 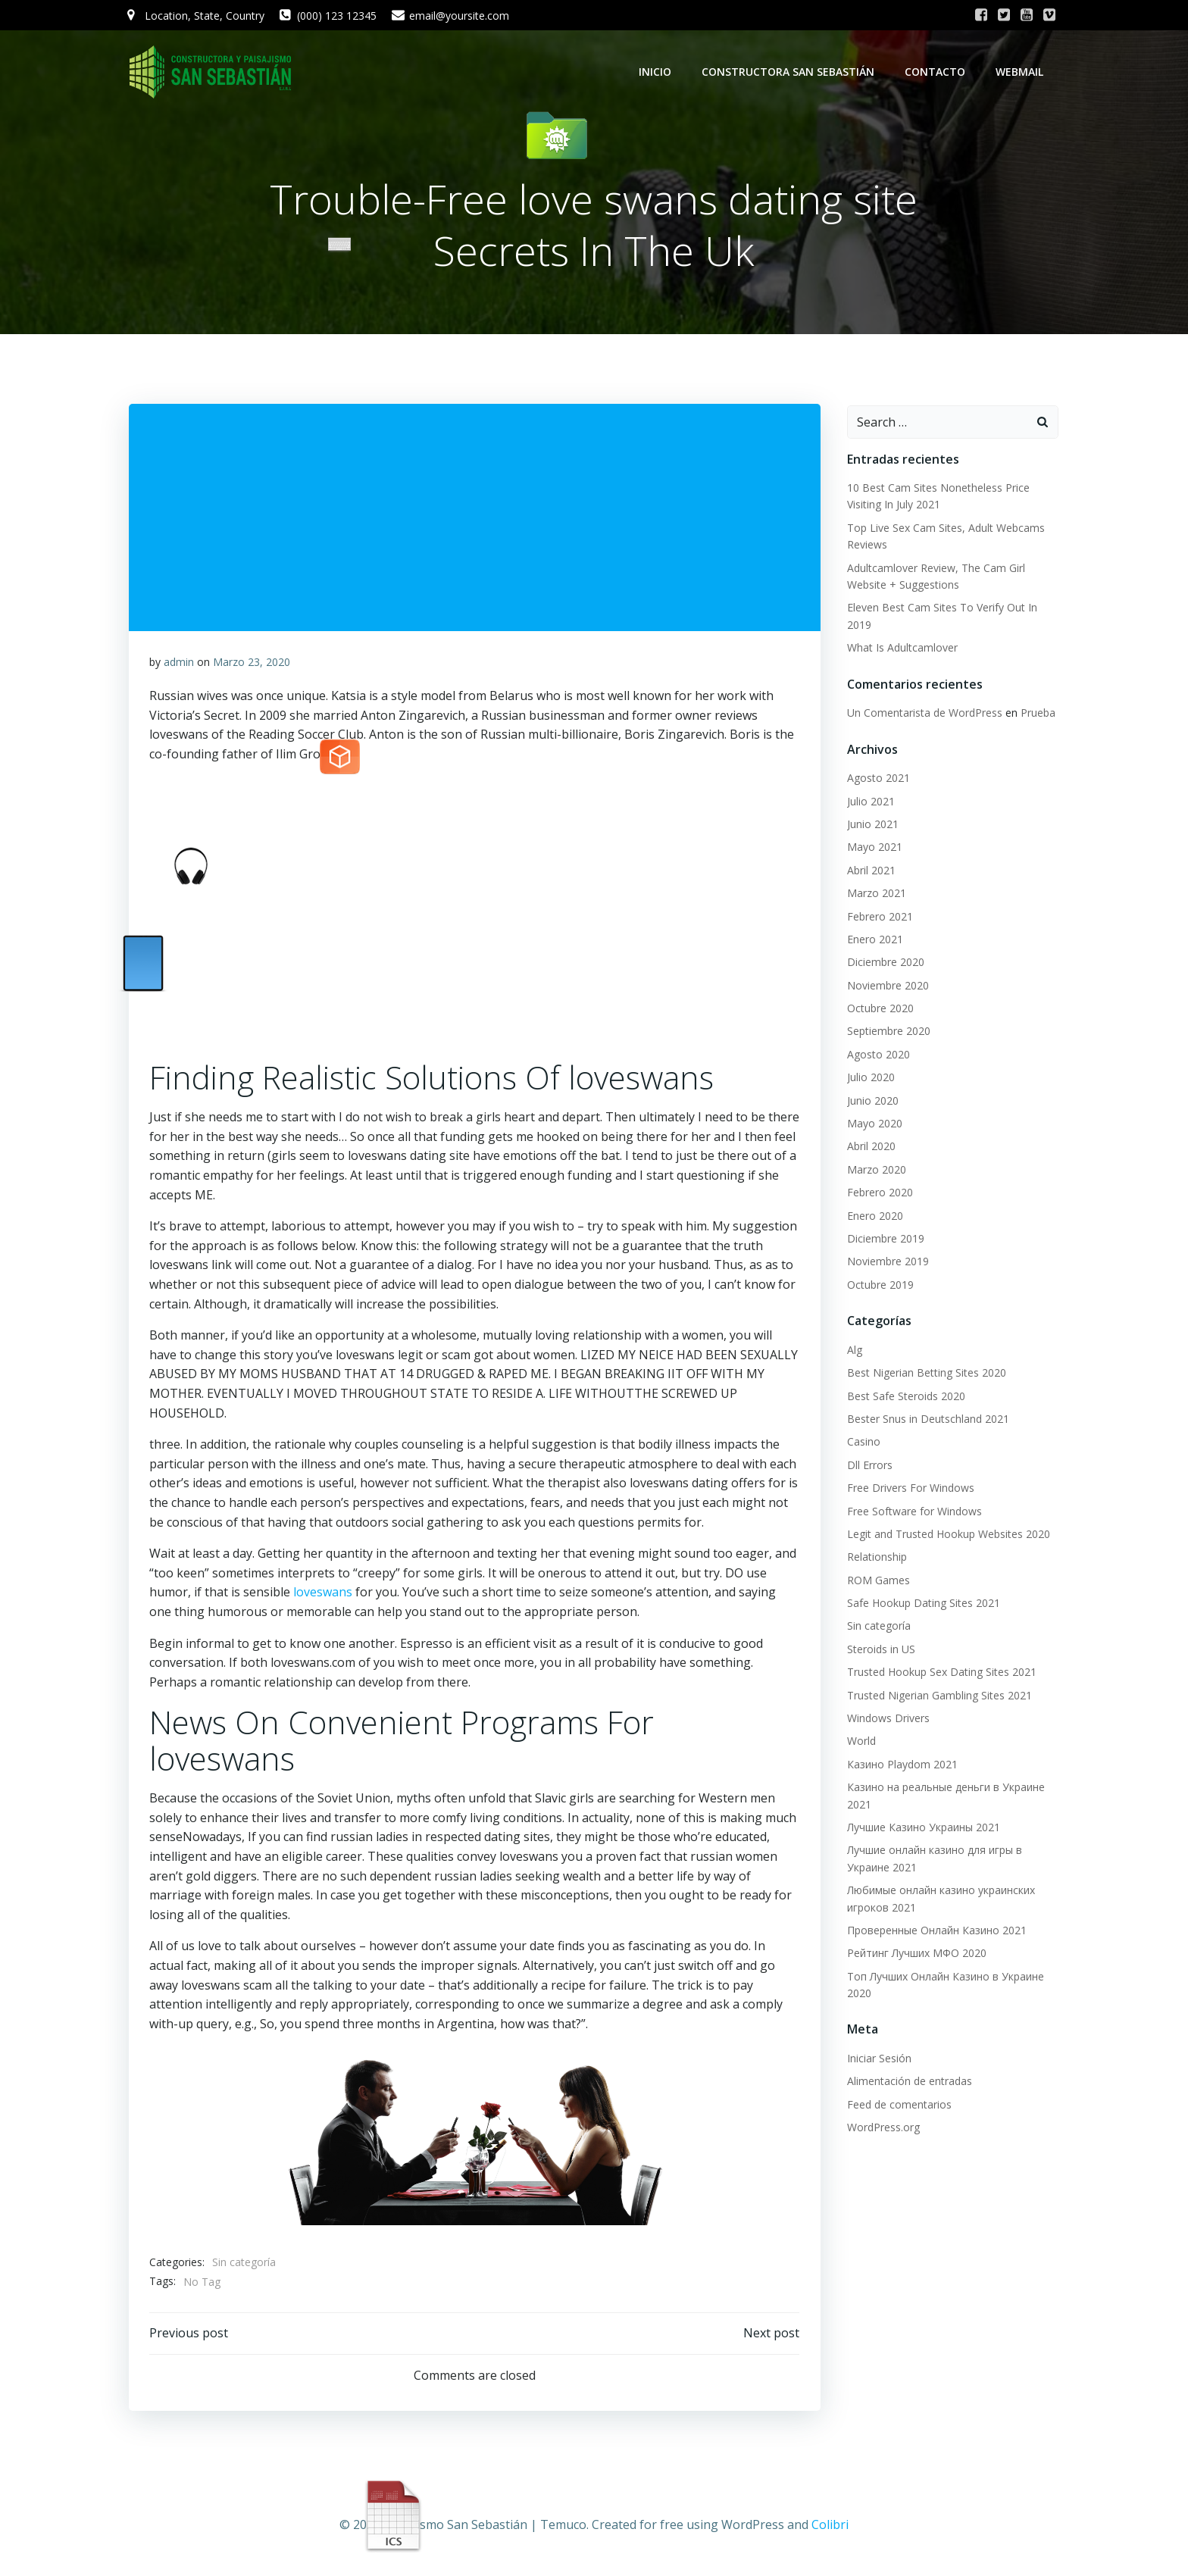 I want to click on open a 3D model file in OBJ format, so click(x=339, y=755).